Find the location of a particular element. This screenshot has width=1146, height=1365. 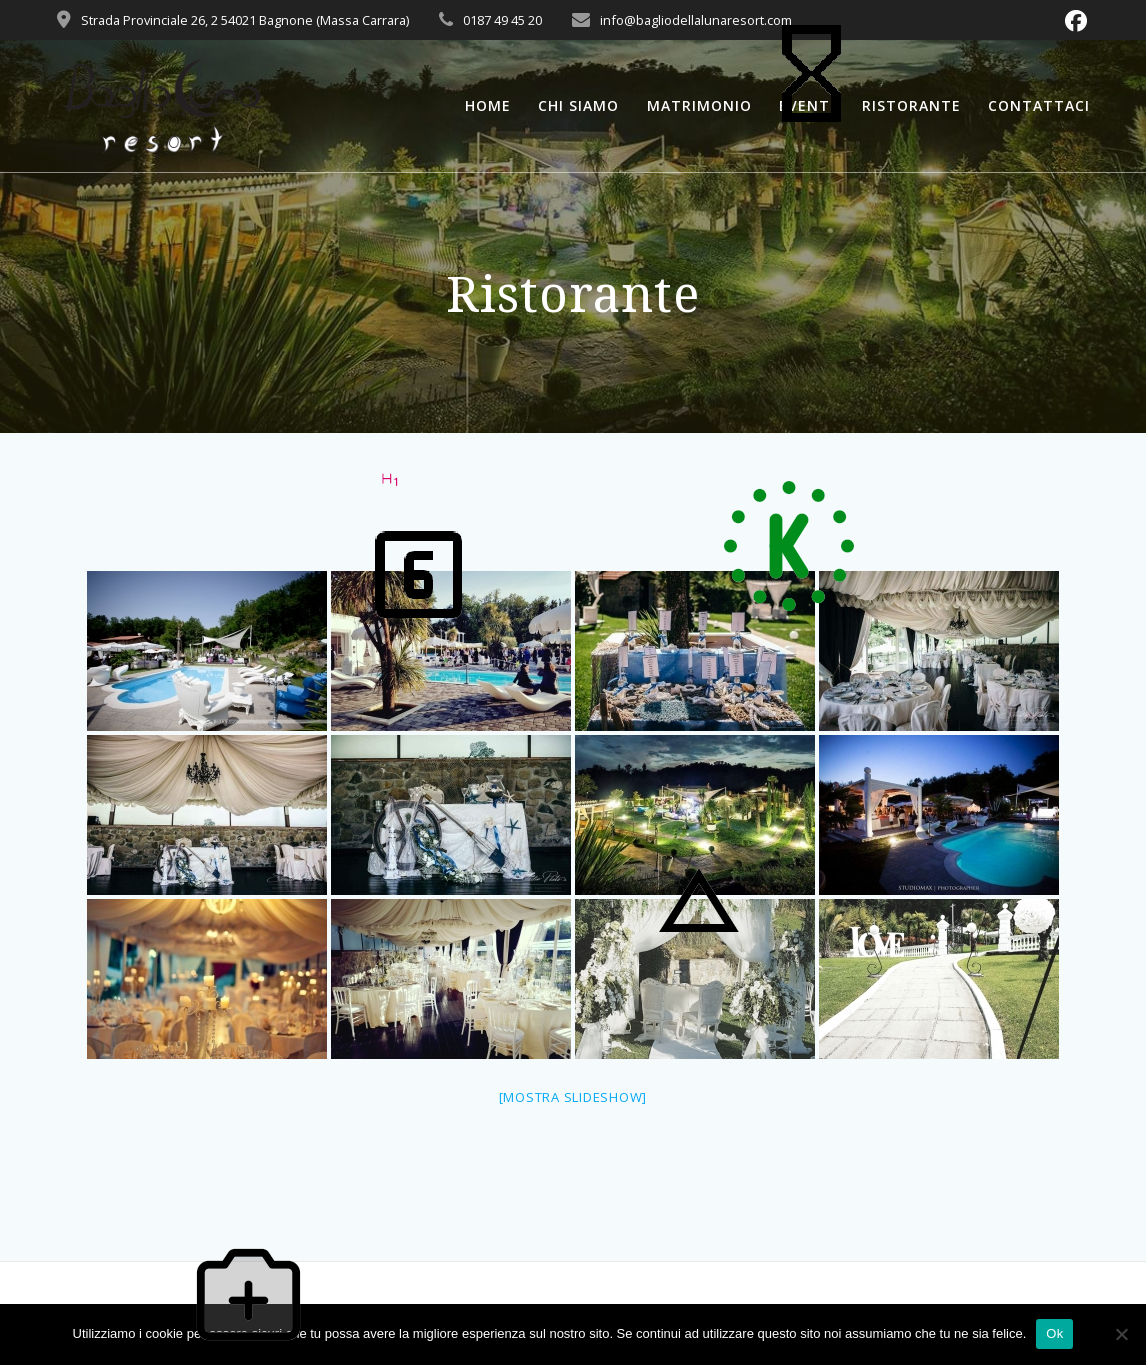

indicates a process is loading or in progress is located at coordinates (811, 73).